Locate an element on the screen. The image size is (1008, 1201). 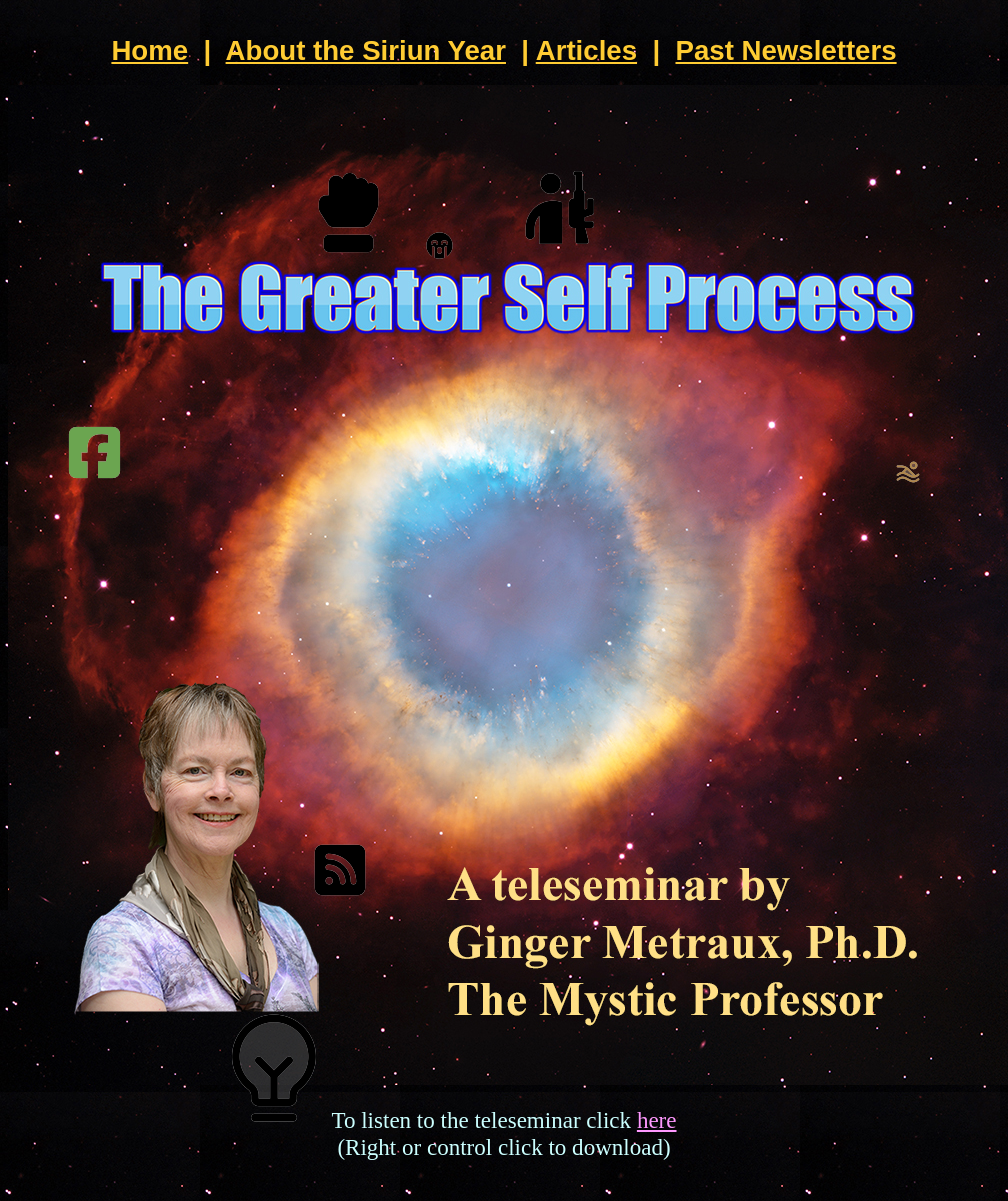
indicates military or armed personnel is located at coordinates (557, 207).